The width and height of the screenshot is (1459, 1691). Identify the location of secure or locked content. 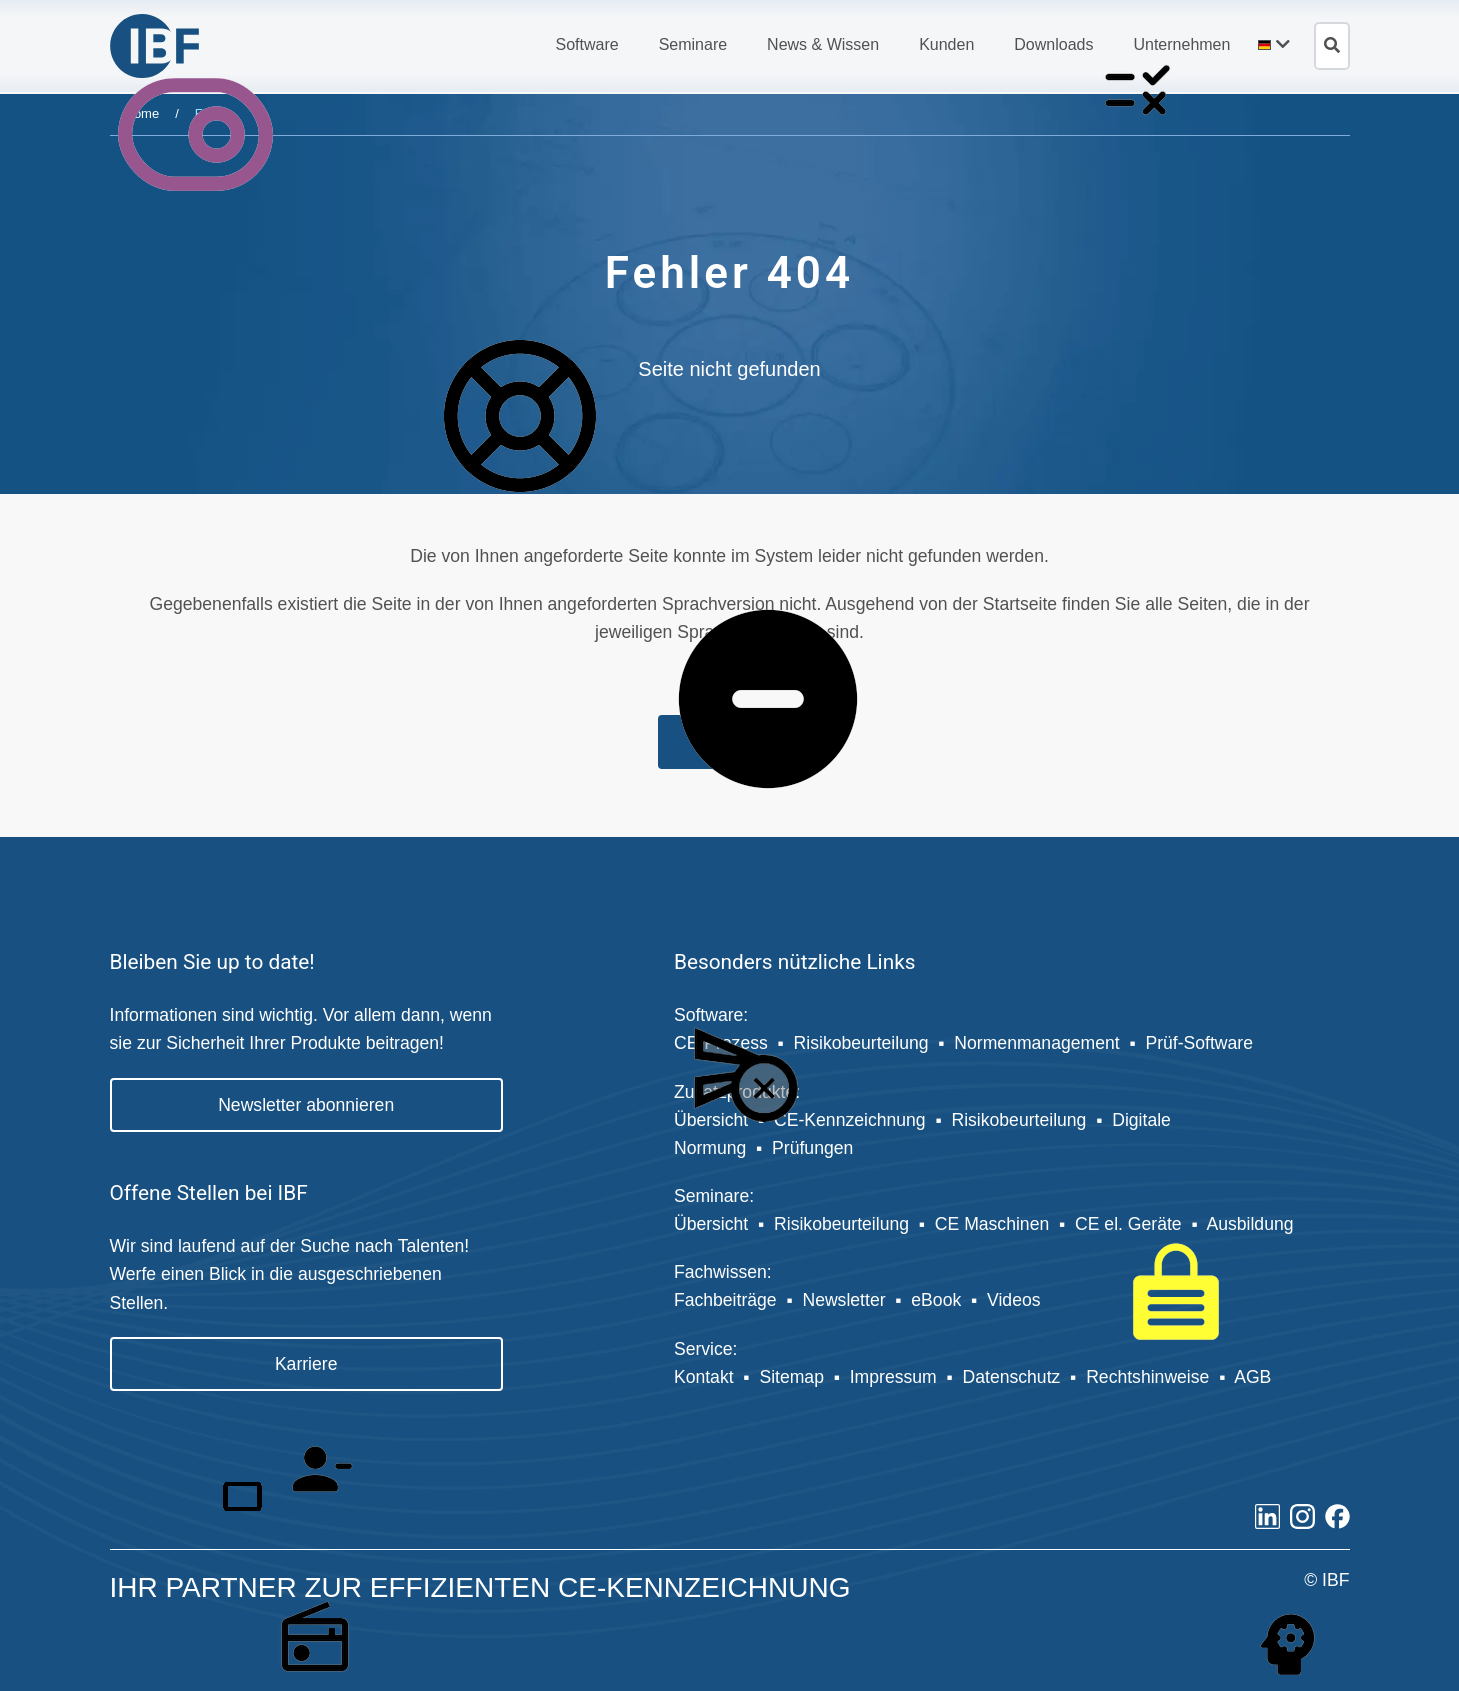
(1176, 1297).